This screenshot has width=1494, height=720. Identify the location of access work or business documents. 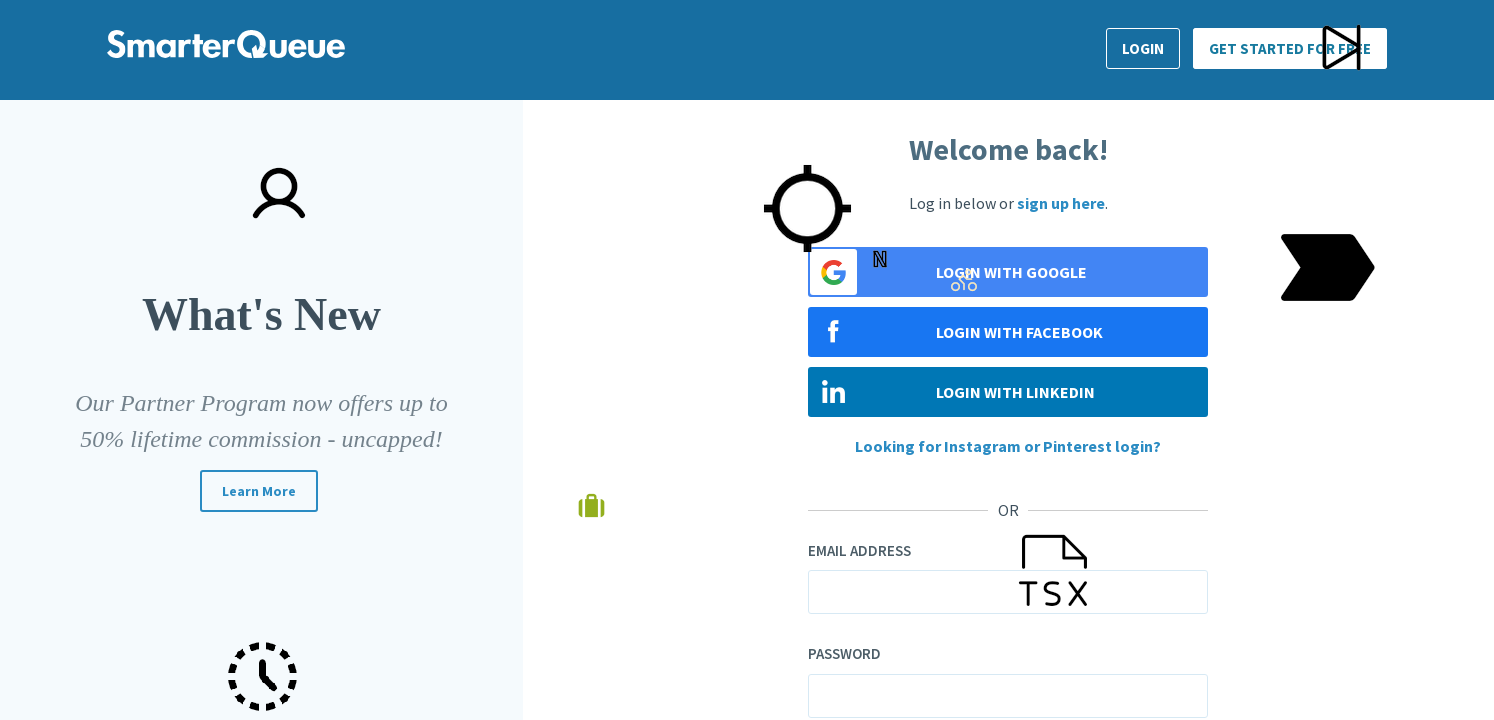
(591, 505).